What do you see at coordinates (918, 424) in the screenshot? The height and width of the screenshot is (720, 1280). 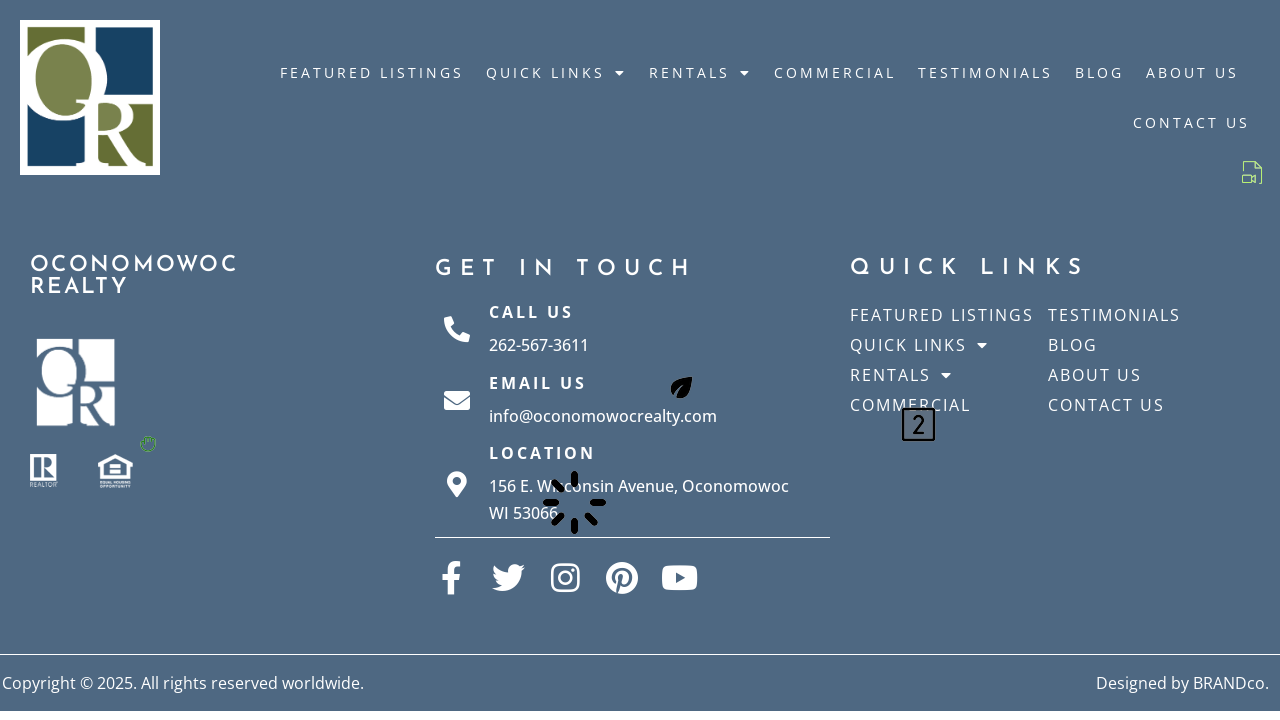 I see `select option number two` at bounding box center [918, 424].